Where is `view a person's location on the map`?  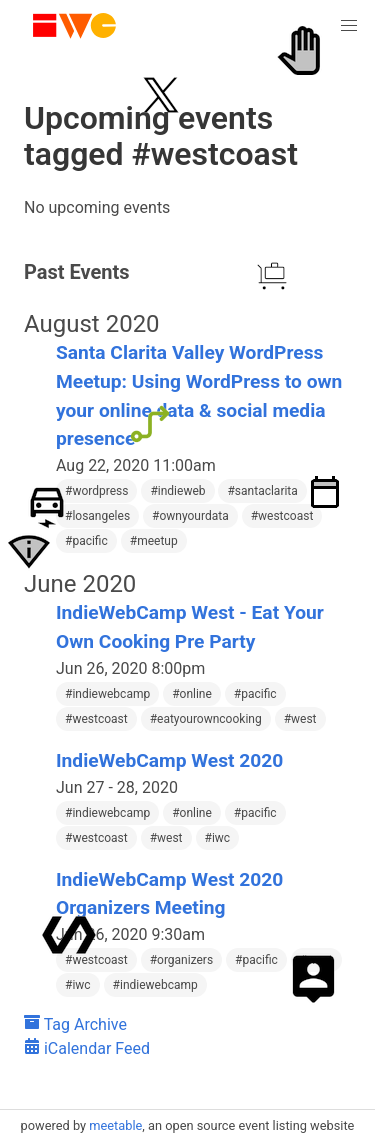
view a person's location on the map is located at coordinates (313, 978).